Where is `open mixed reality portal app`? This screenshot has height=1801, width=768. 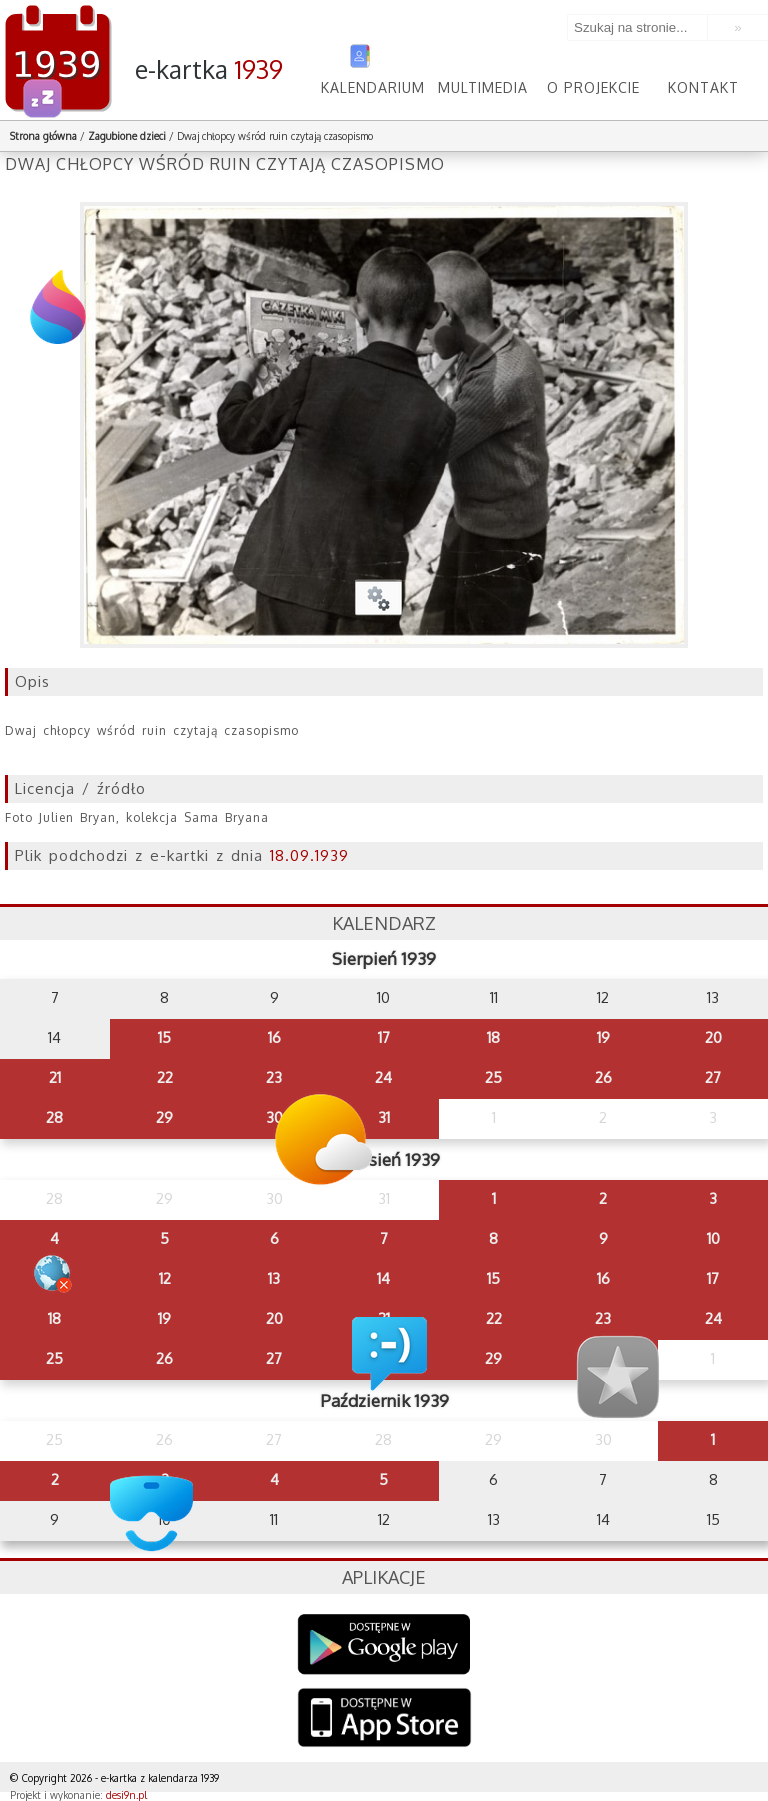
open mixed reality portal app is located at coordinates (151, 1513).